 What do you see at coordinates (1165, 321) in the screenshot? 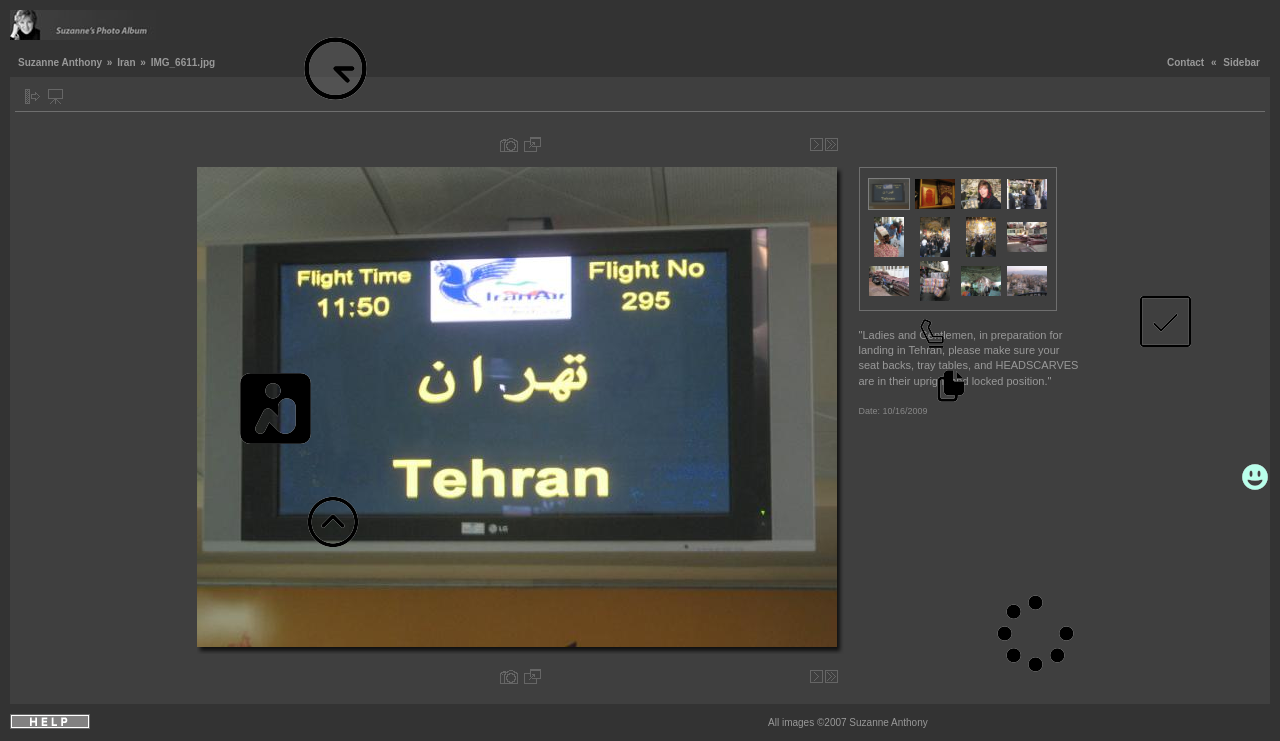
I see `mark task as complete` at bounding box center [1165, 321].